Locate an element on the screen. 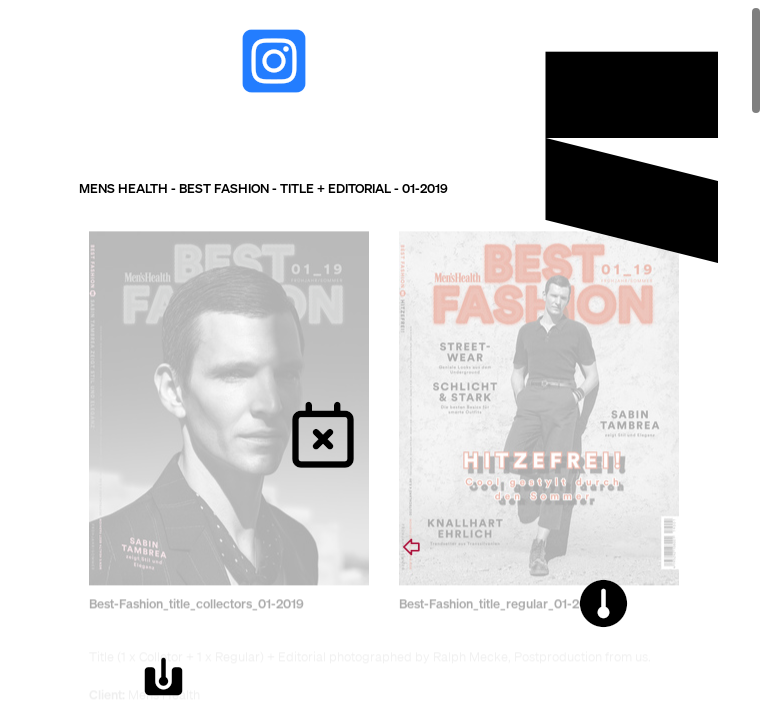 This screenshot has width=768, height=720. cancel or remove a scheduled event is located at coordinates (323, 437).